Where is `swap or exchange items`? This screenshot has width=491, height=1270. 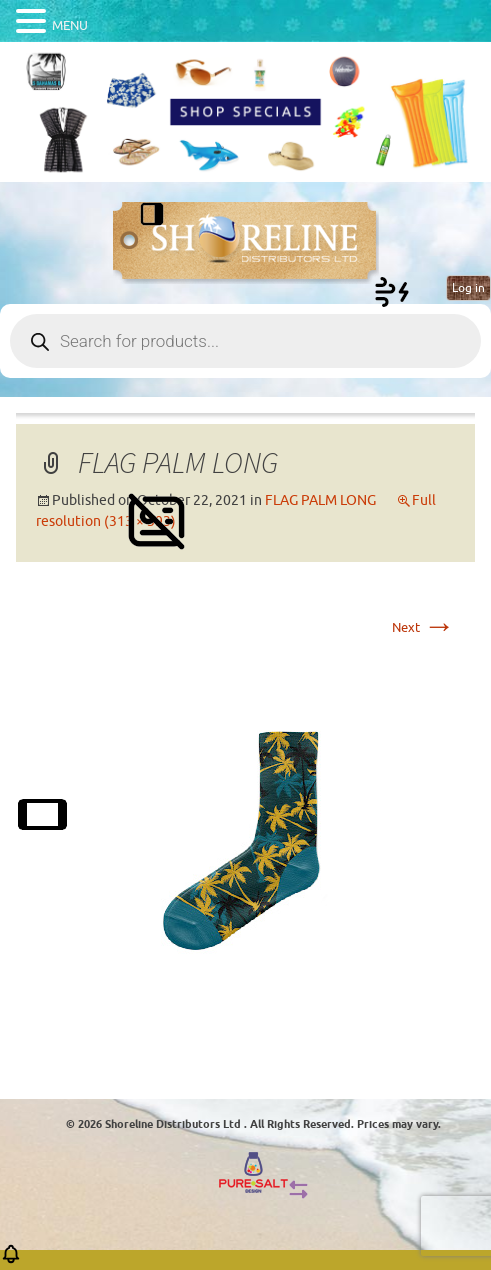
swap or exchange items is located at coordinates (298, 1189).